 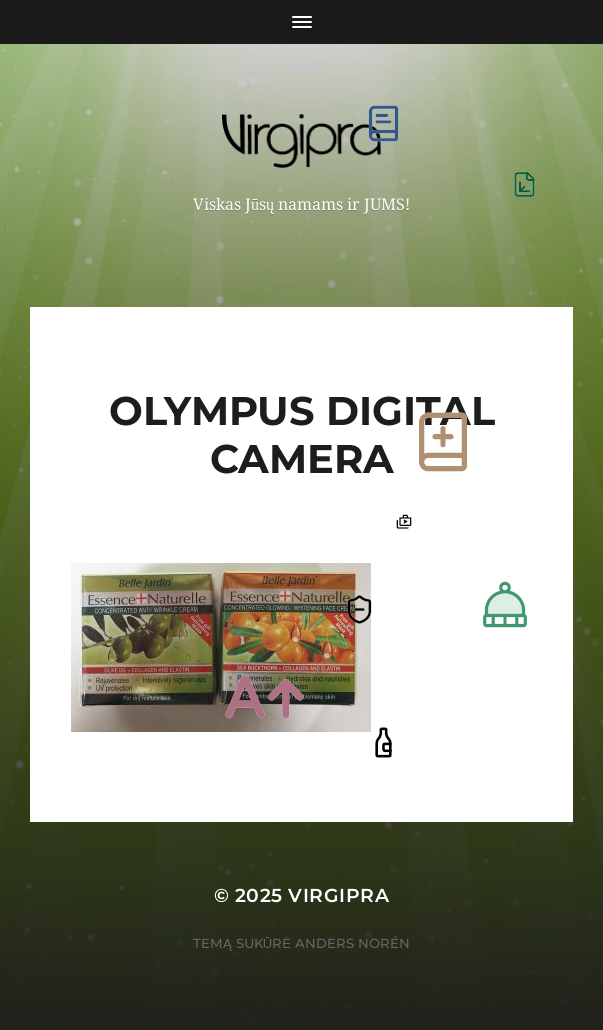 I want to click on add a new book to your library, so click(x=443, y=442).